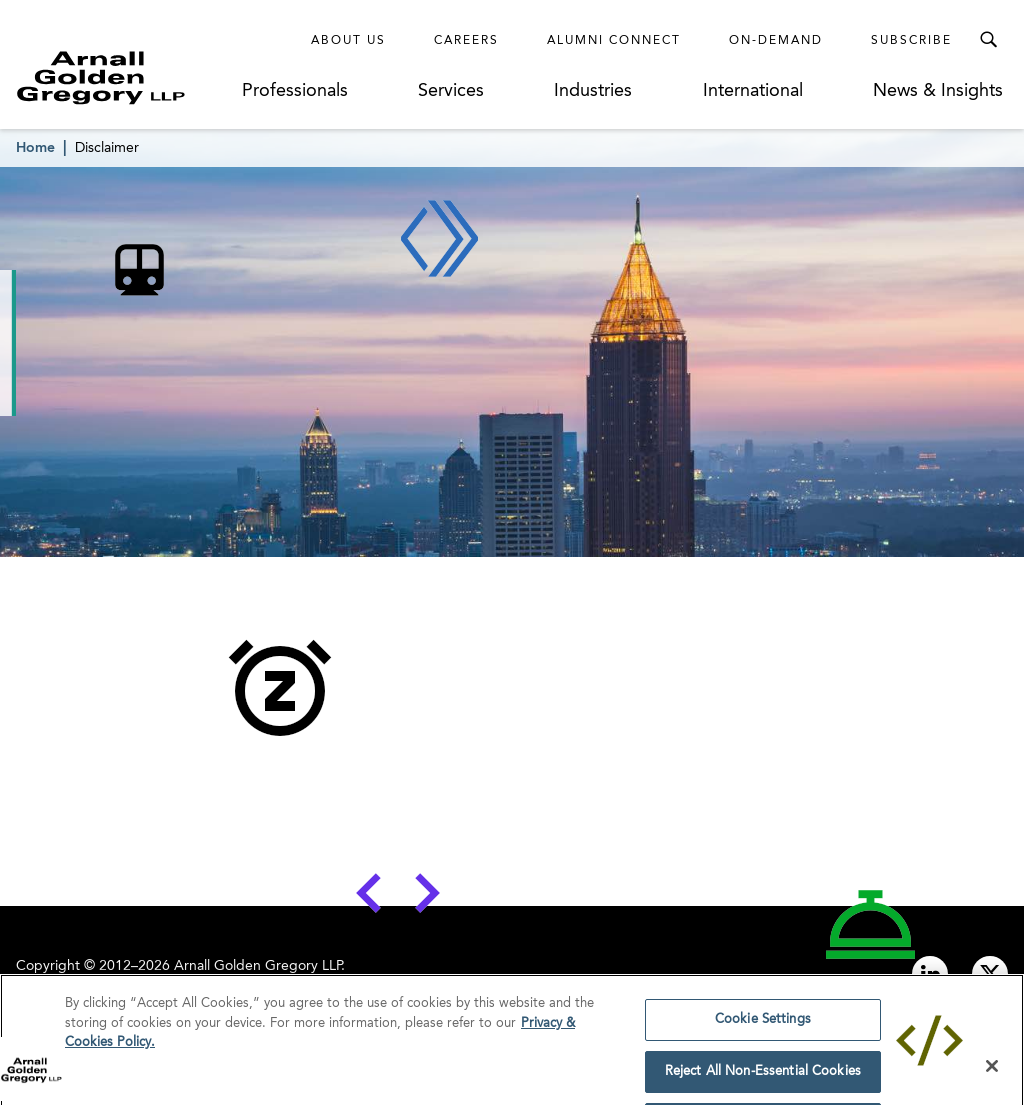 The height and width of the screenshot is (1105, 1024). I want to click on Cloudflare Workers logo, so click(439, 238).